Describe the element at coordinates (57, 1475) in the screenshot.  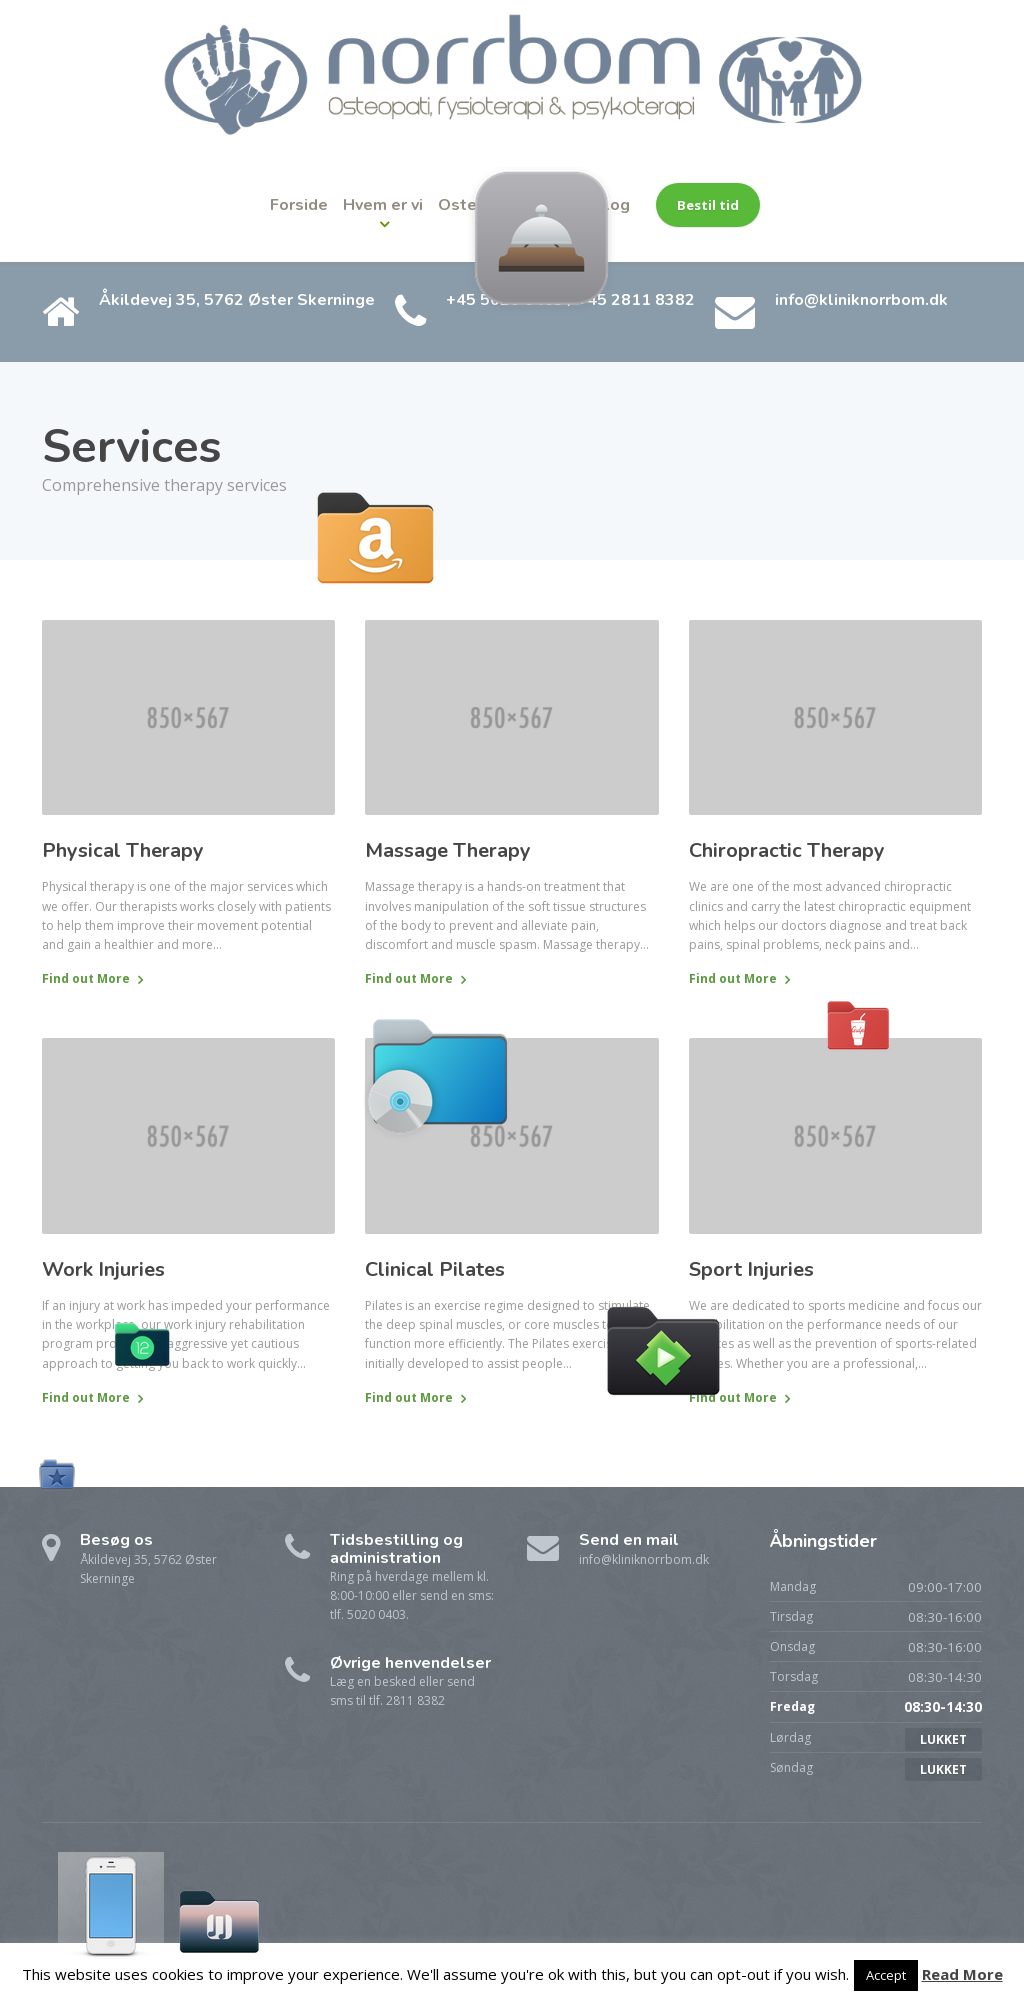
I see `access your favorites folder in the media library` at that location.